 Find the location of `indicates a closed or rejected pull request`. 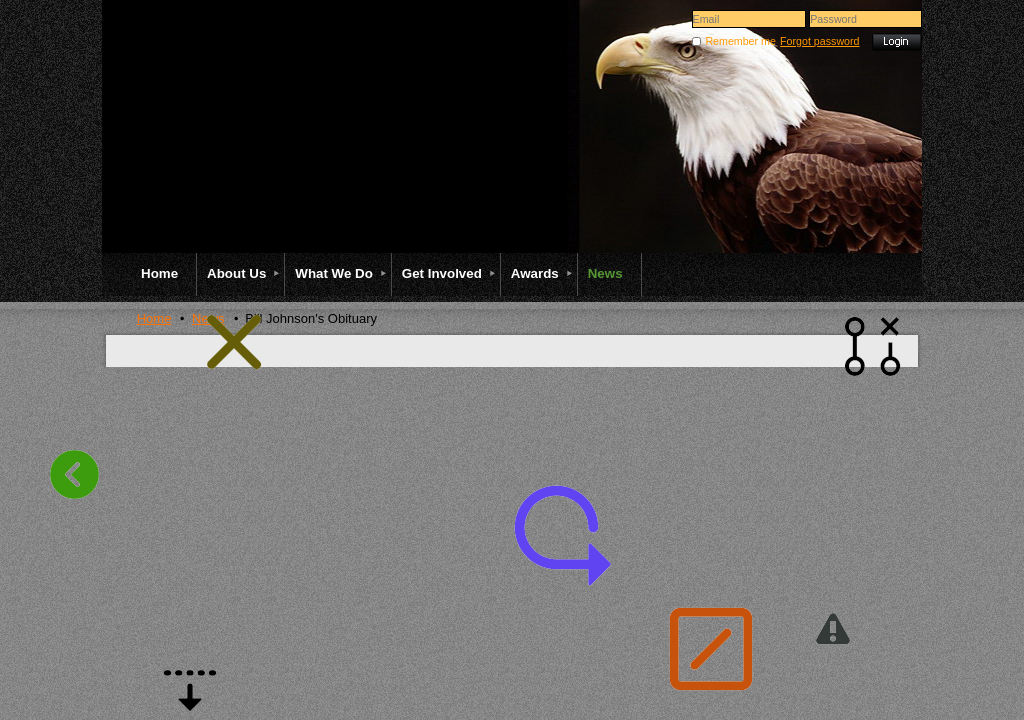

indicates a closed or rejected pull request is located at coordinates (872, 344).